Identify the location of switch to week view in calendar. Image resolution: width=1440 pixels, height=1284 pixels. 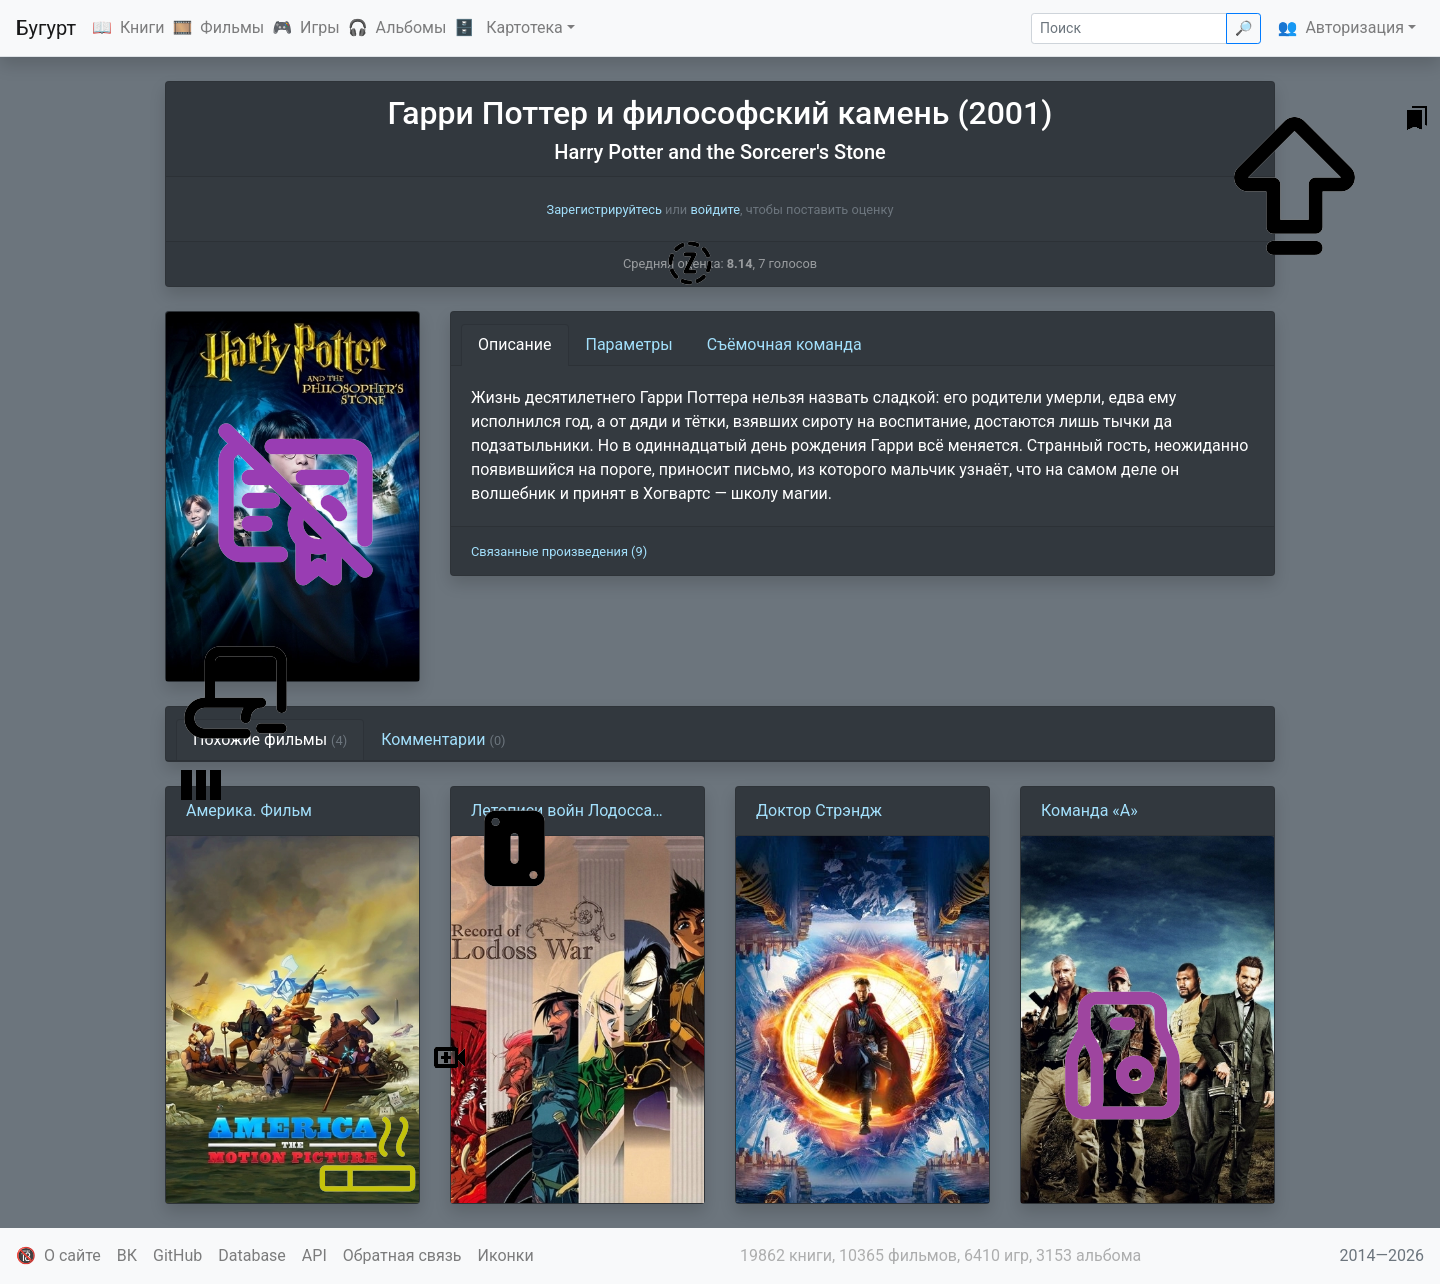
(202, 785).